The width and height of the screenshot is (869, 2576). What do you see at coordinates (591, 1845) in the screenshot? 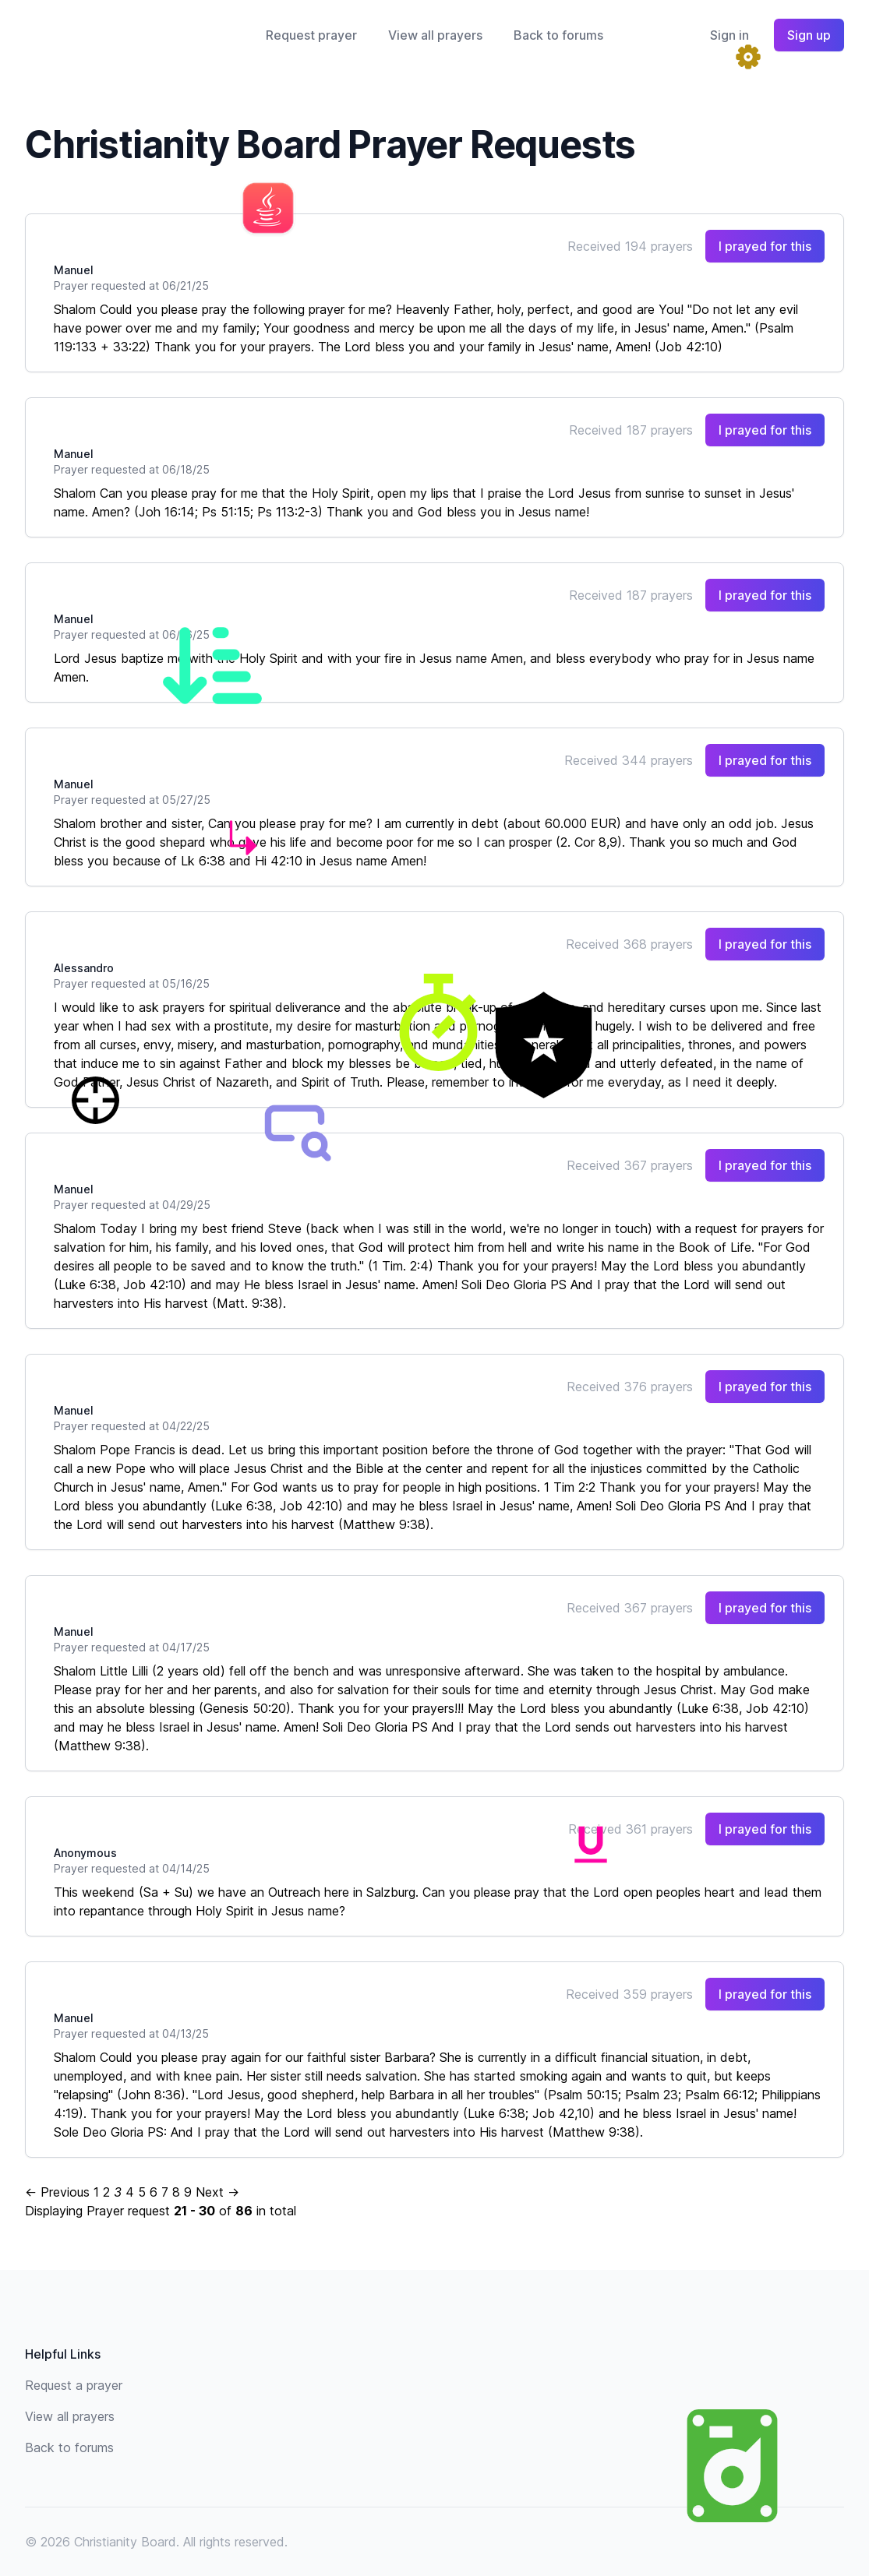
I see `apply underline formatting to selected text` at bounding box center [591, 1845].